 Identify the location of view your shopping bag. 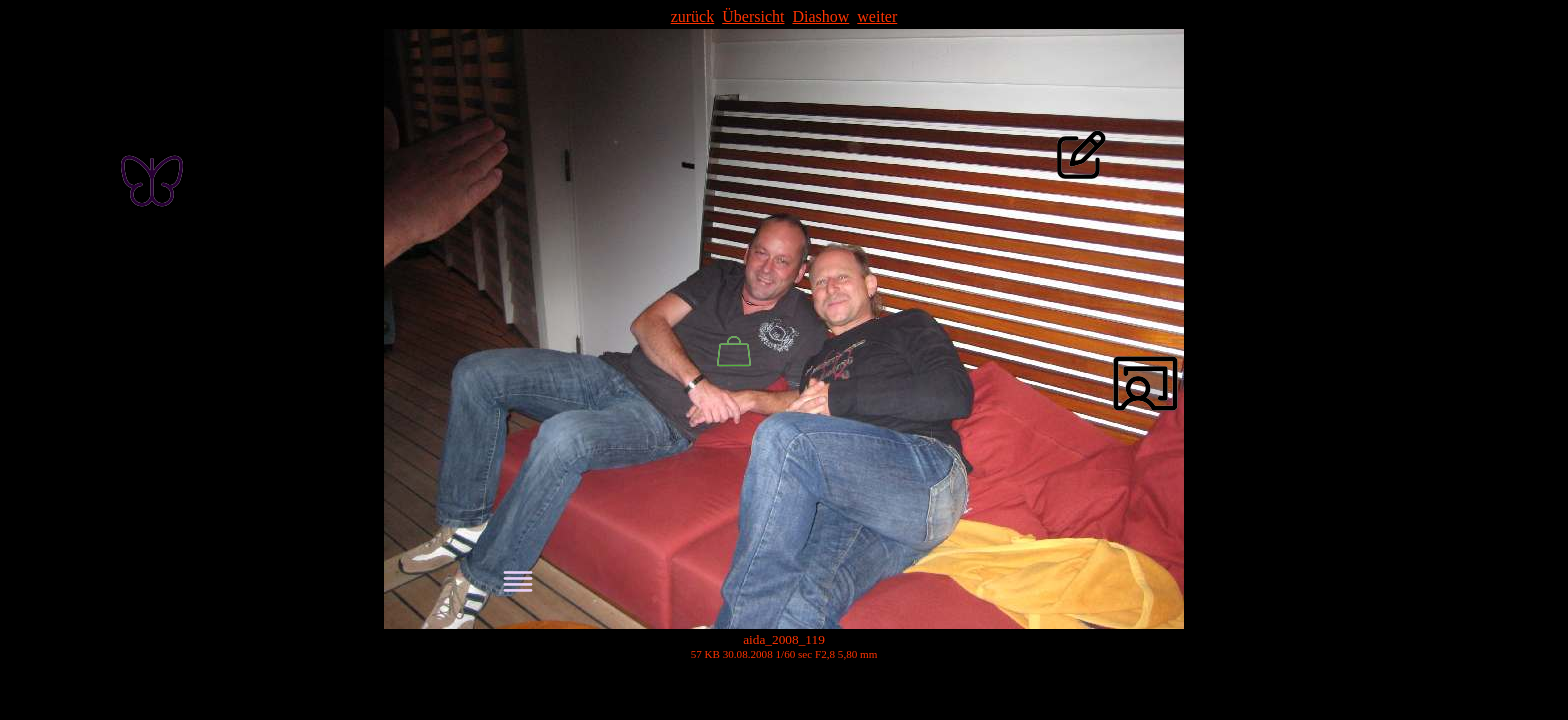
(734, 353).